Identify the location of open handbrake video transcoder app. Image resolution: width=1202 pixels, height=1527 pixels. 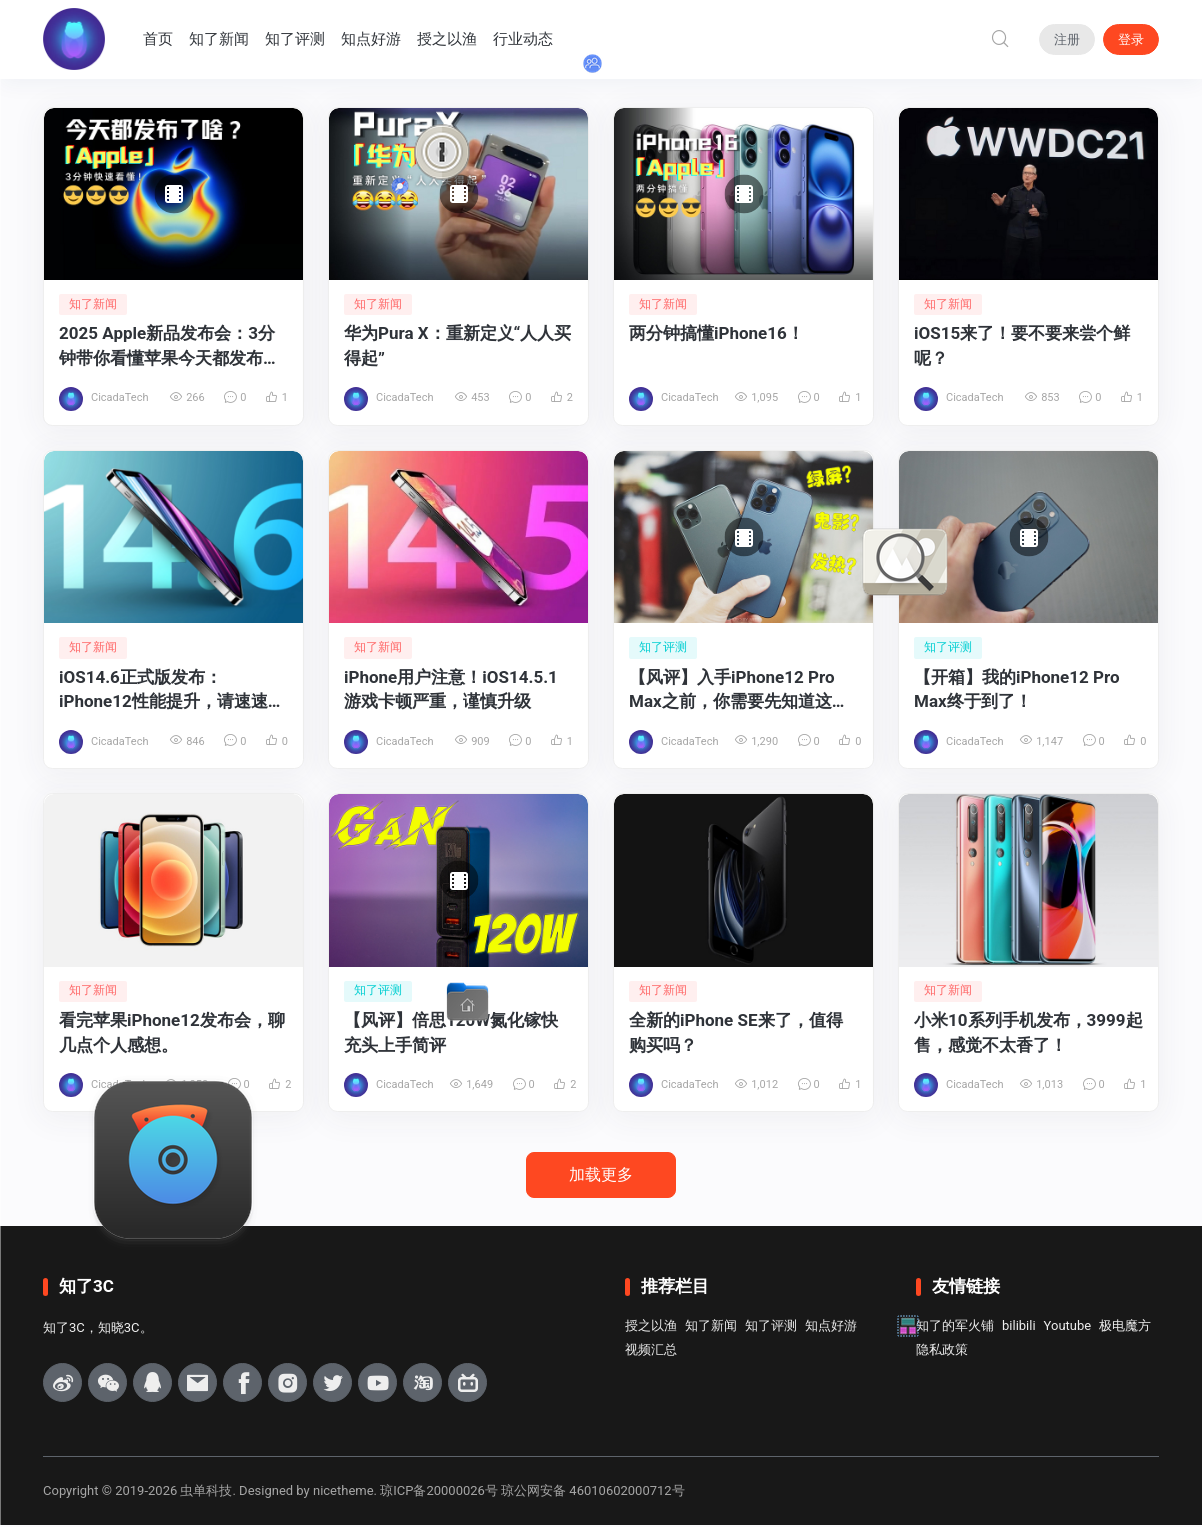
(173, 1160).